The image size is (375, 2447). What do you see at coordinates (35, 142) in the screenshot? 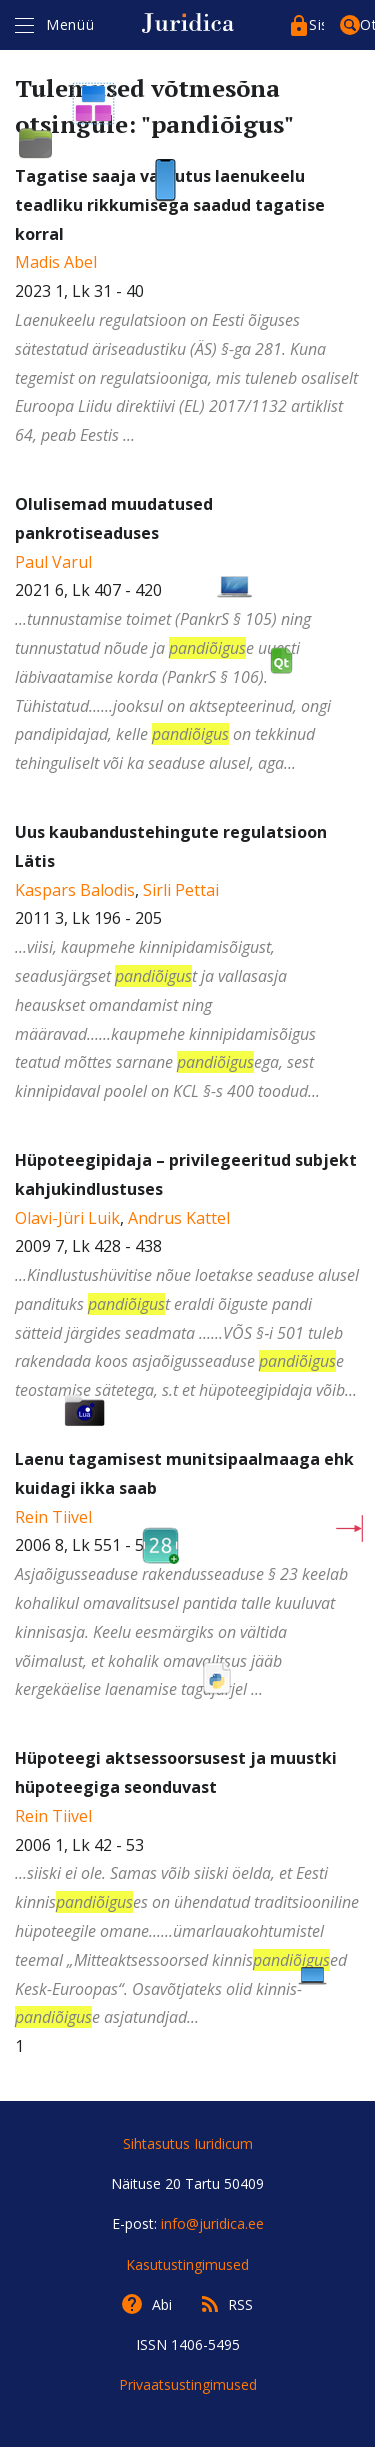
I see `indicates an open or expanded folder` at bounding box center [35, 142].